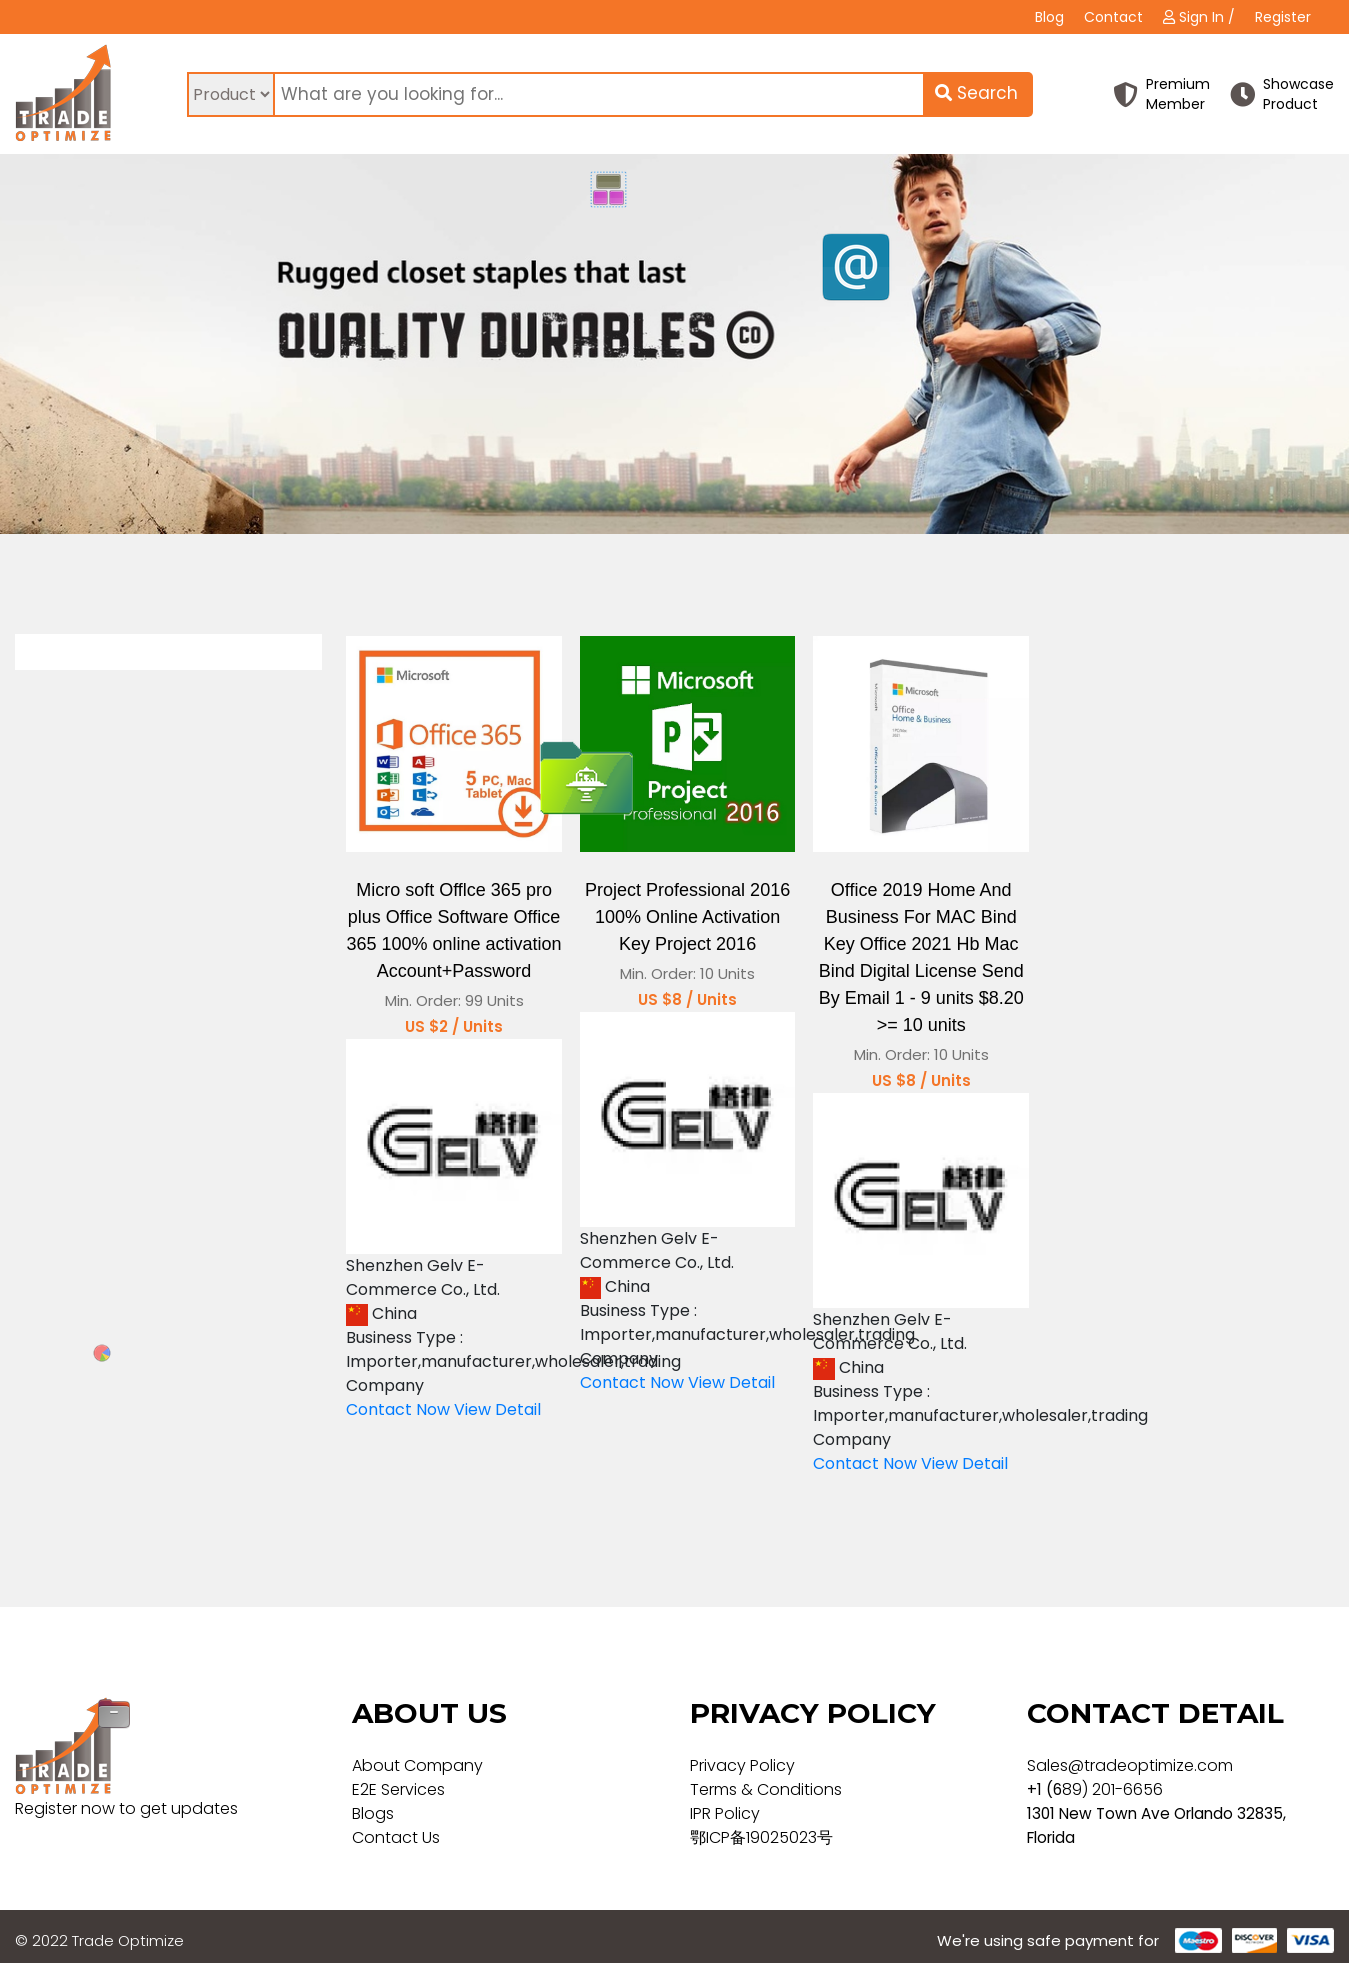  I want to click on select all items in the current view, so click(608, 189).